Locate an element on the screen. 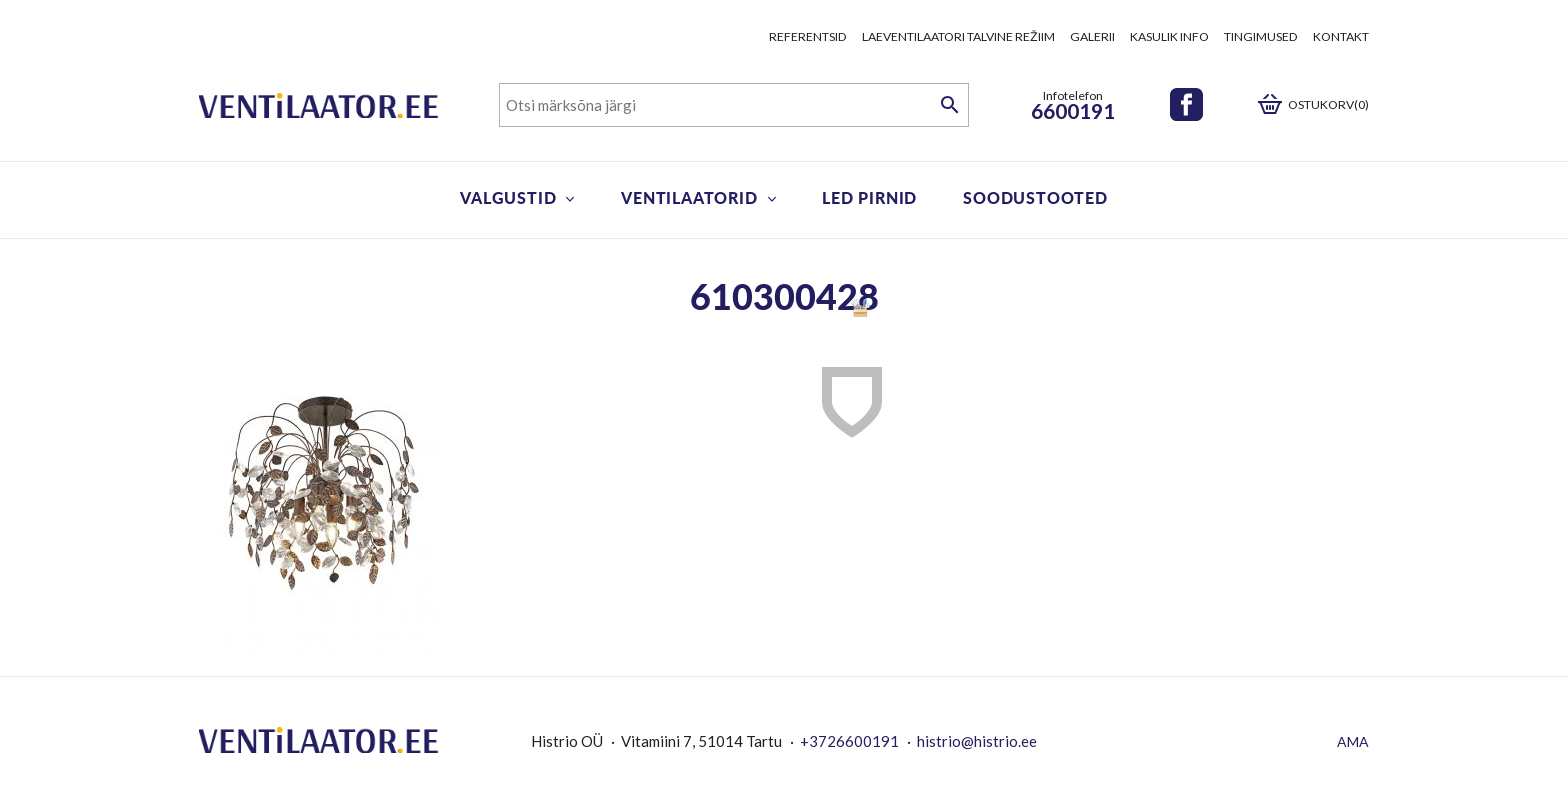  access additional system preferences is located at coordinates (860, 308).